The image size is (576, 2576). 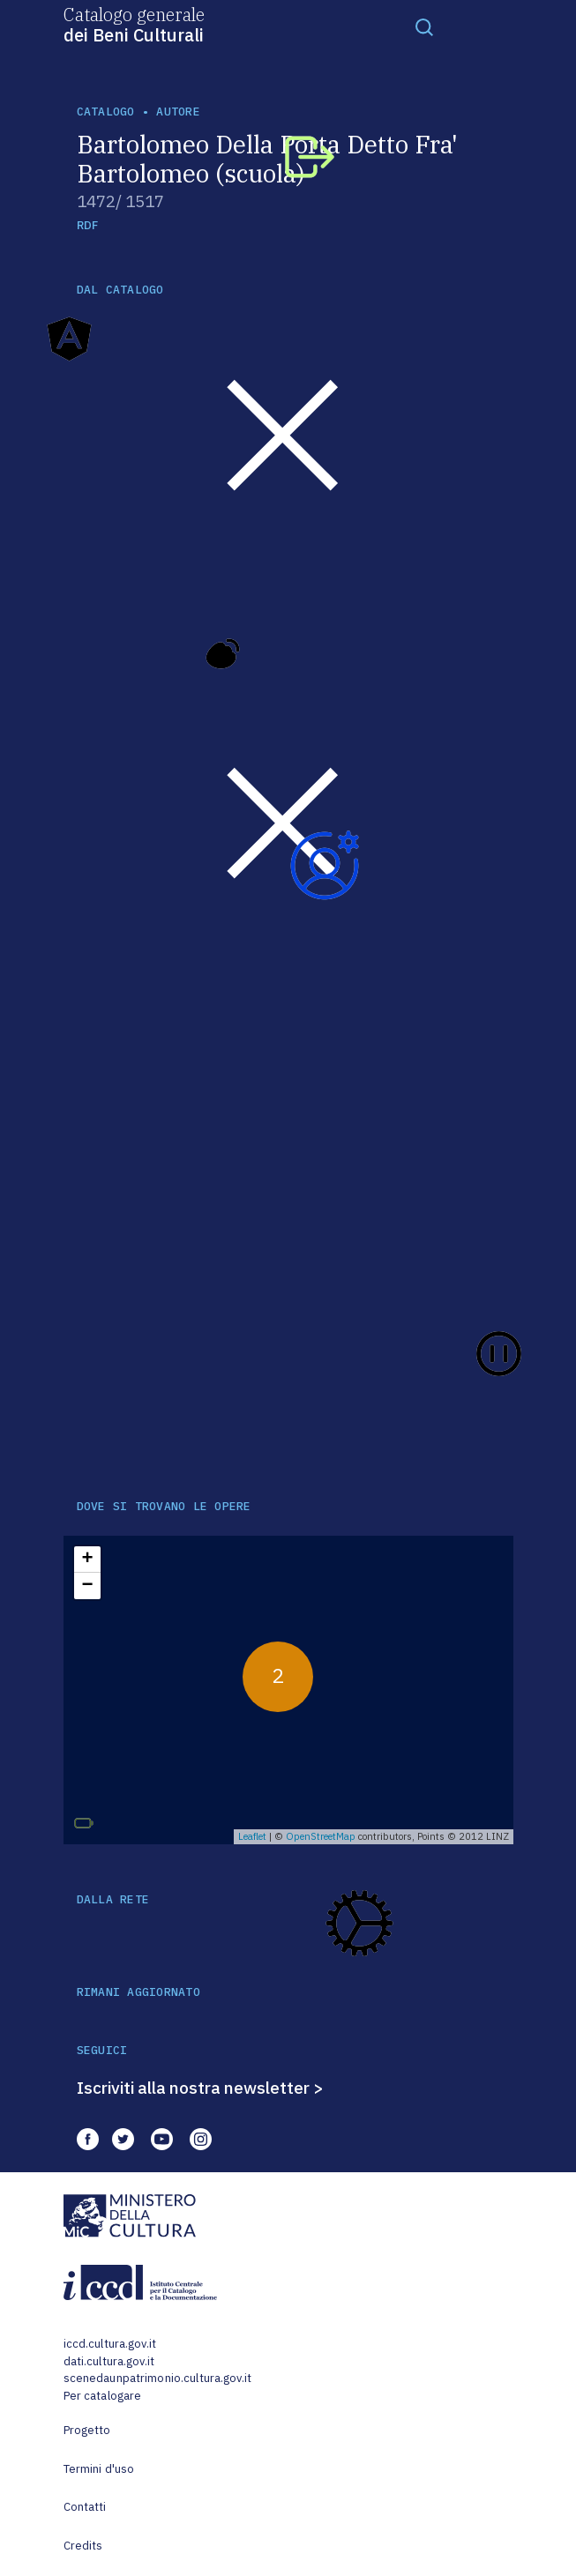 What do you see at coordinates (222, 653) in the screenshot?
I see `open weibo app` at bounding box center [222, 653].